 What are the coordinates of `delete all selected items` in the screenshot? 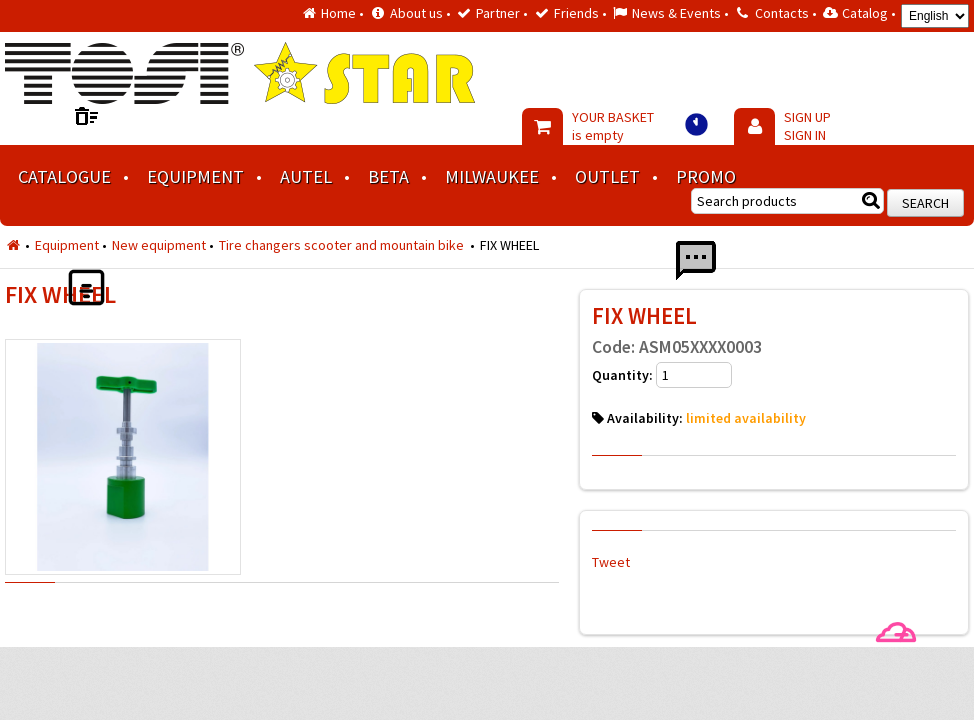 It's located at (86, 116).